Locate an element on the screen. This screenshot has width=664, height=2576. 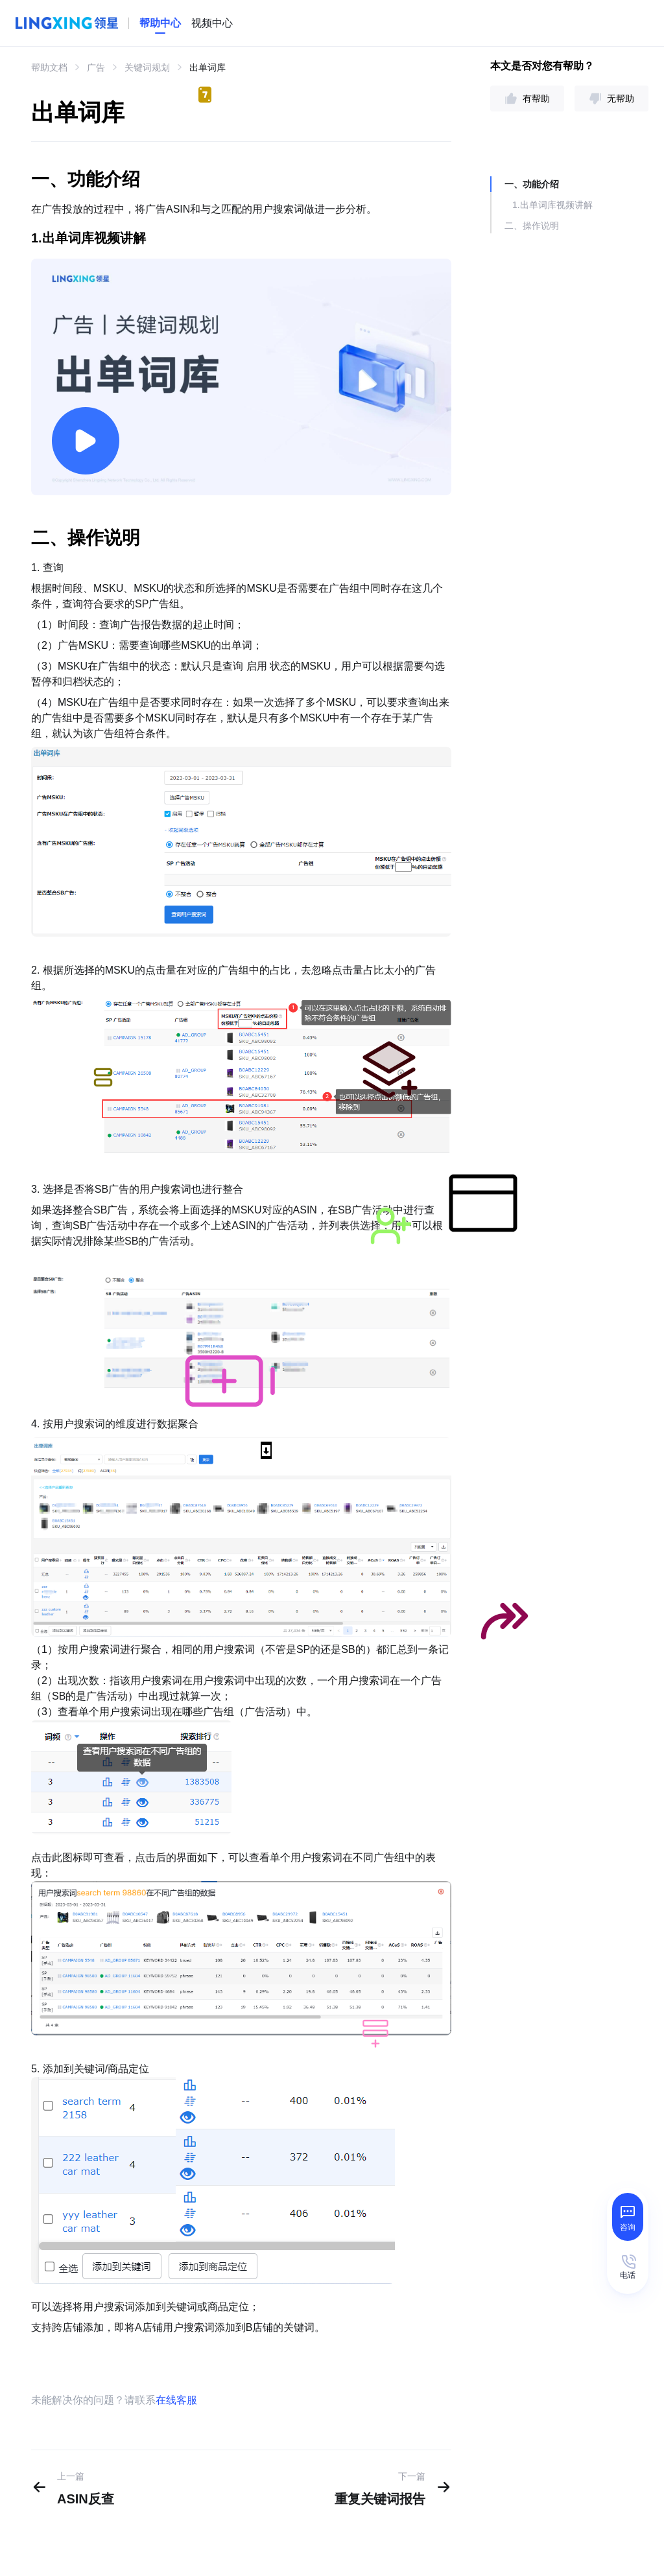
forward message or content to multiple recipients is located at coordinates (504, 1621).